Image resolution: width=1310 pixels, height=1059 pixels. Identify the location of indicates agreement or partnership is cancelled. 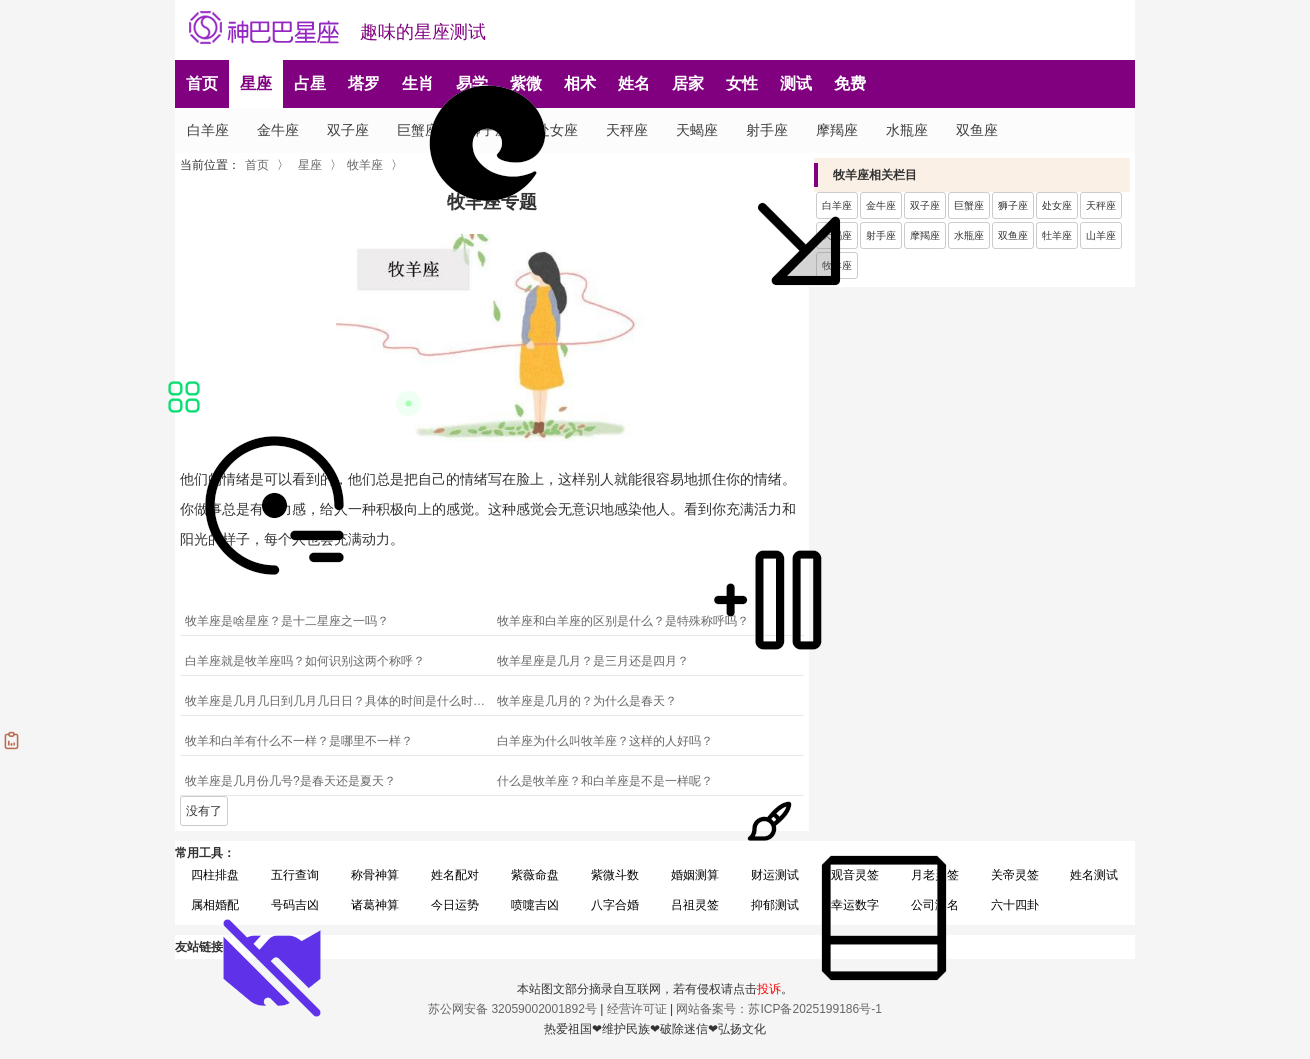
(272, 968).